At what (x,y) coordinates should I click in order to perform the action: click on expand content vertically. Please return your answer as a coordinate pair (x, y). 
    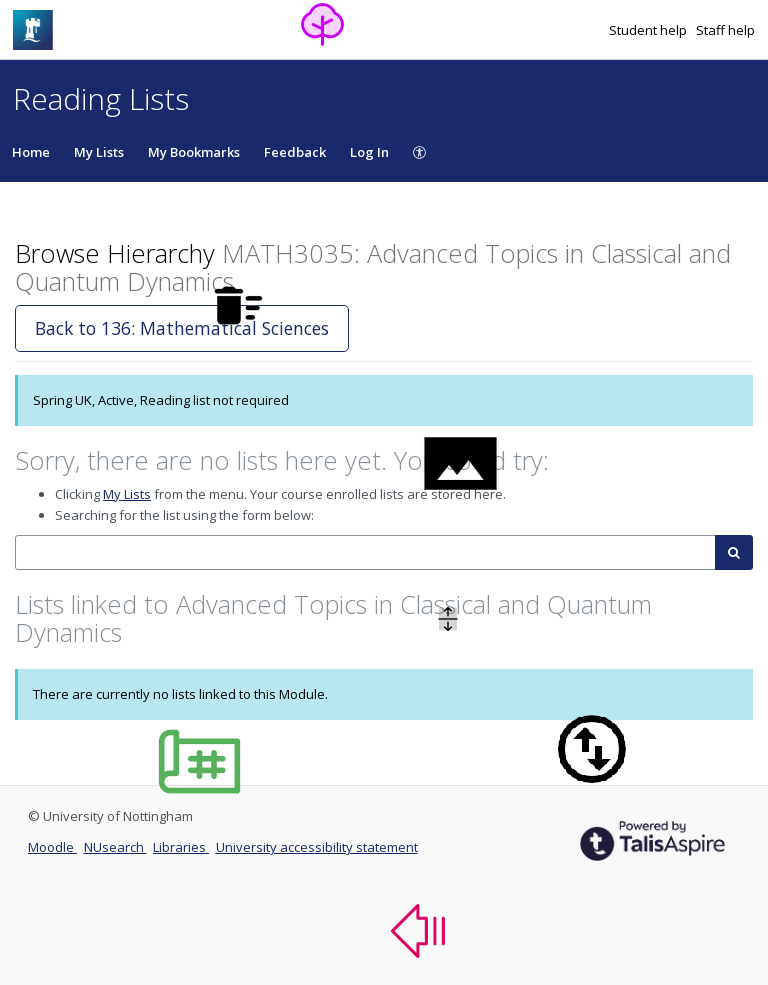
    Looking at the image, I should click on (448, 619).